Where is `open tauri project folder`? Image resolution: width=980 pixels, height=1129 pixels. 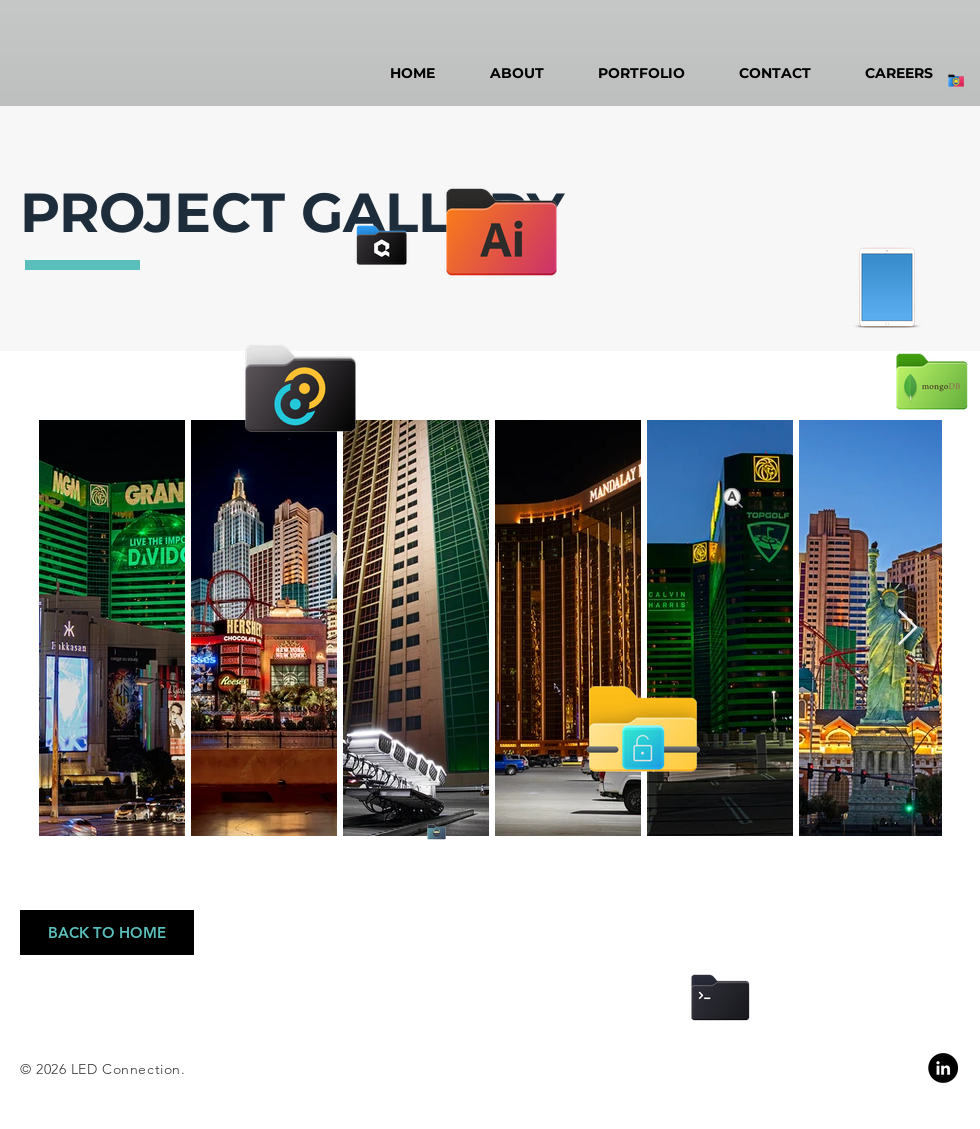
open tauri project folder is located at coordinates (300, 391).